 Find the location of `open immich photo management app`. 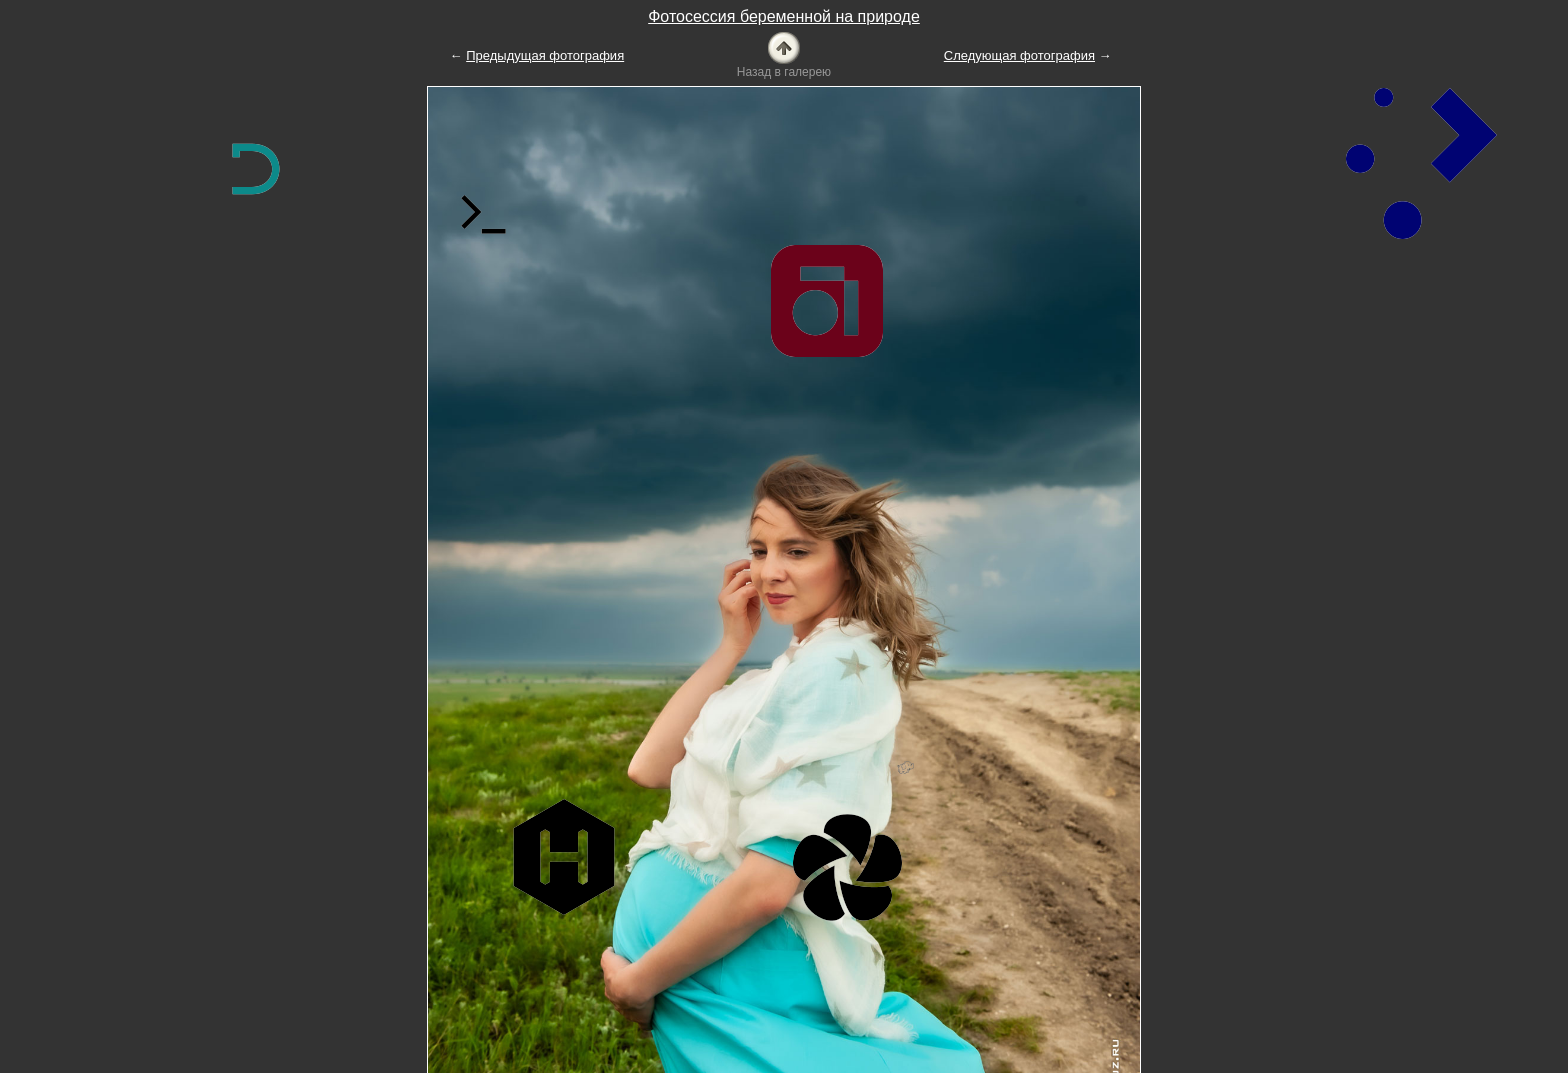

open immich photo management app is located at coordinates (847, 867).